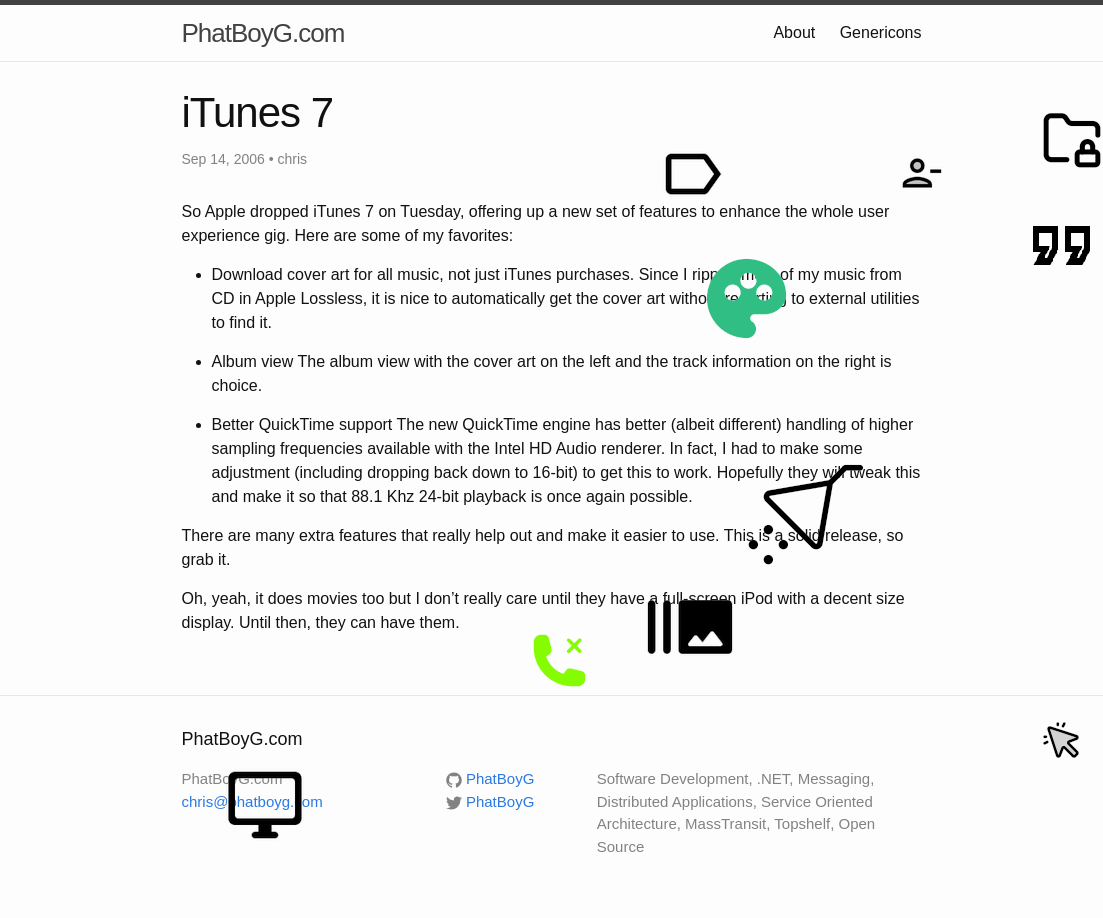  I want to click on end or decline a phone call, so click(559, 660).